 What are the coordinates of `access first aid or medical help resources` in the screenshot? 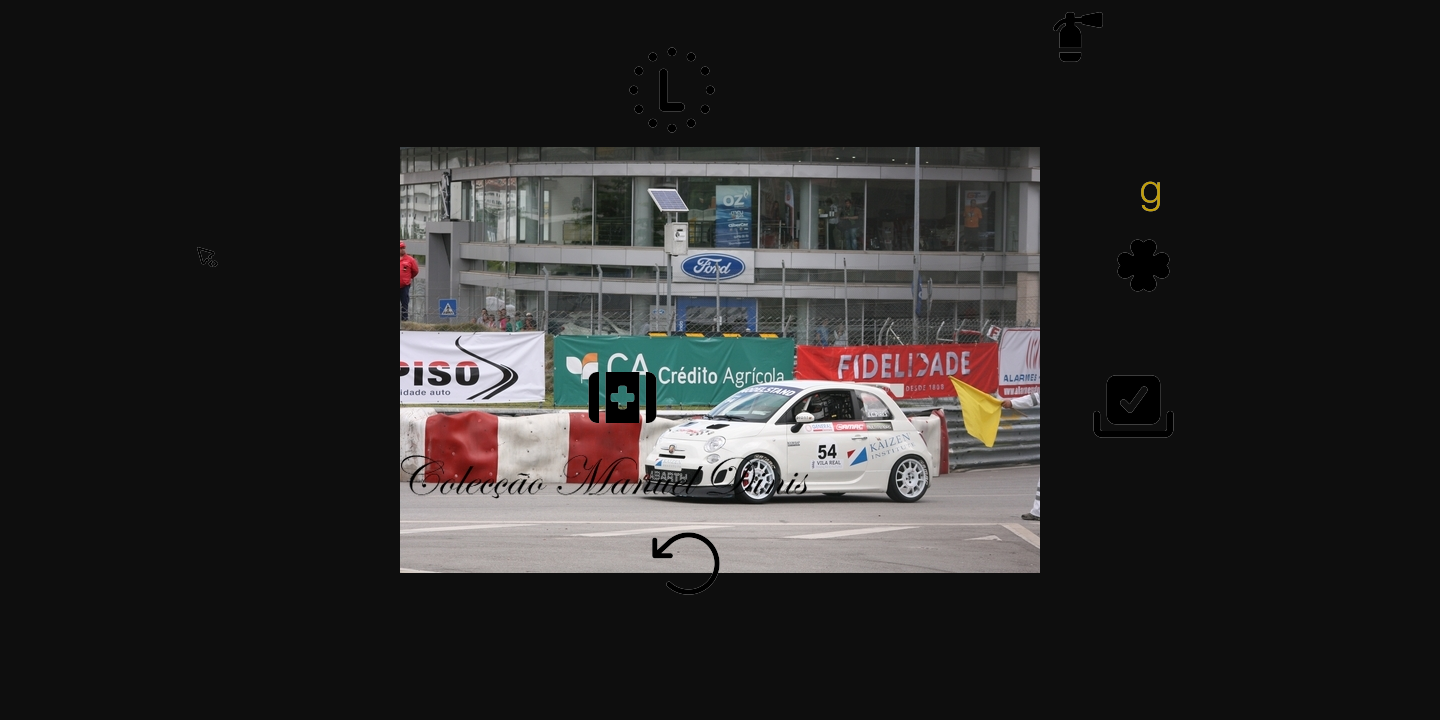 It's located at (622, 397).